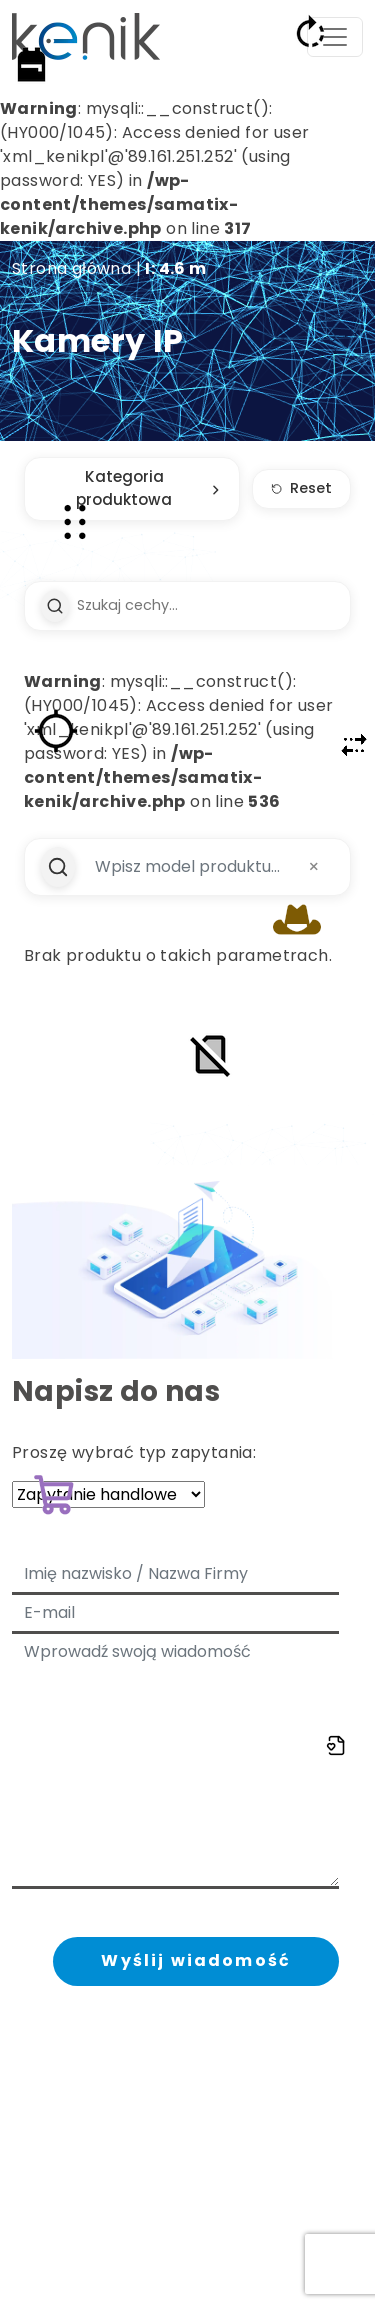 The width and height of the screenshot is (375, 2308). Describe the element at coordinates (310, 33) in the screenshot. I see `rotate image clockwise` at that location.